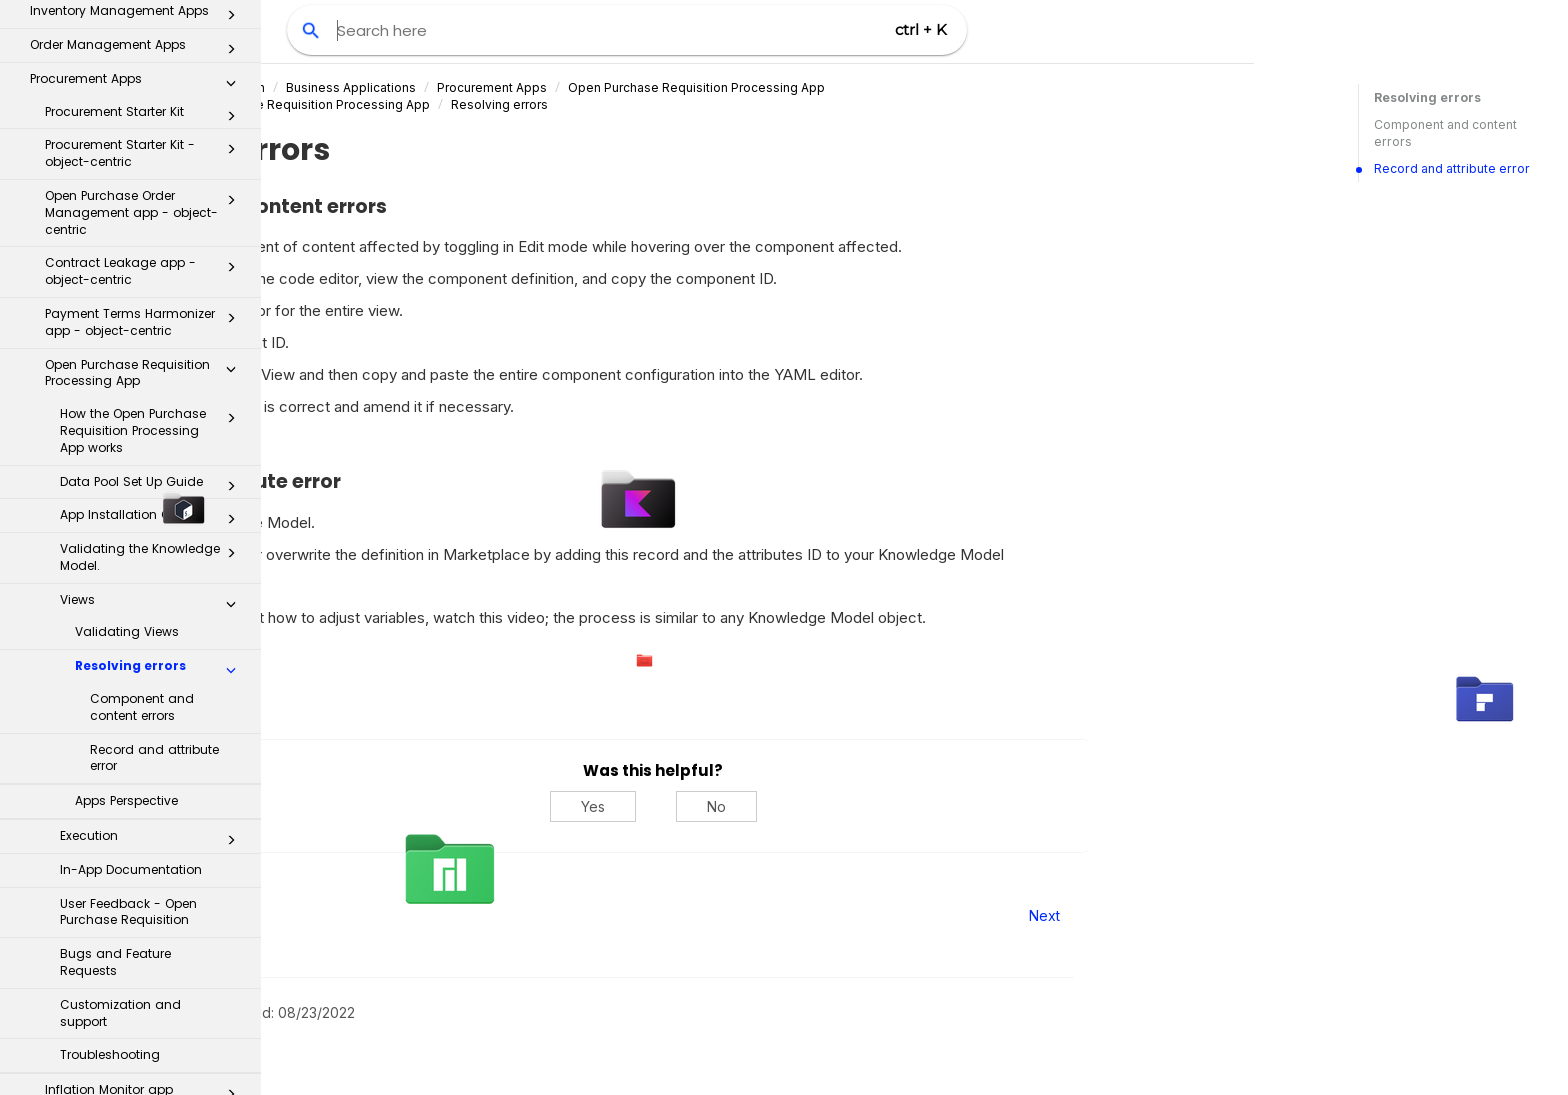 This screenshot has height=1095, width=1568. I want to click on open folder containing bash scripts, so click(183, 508).